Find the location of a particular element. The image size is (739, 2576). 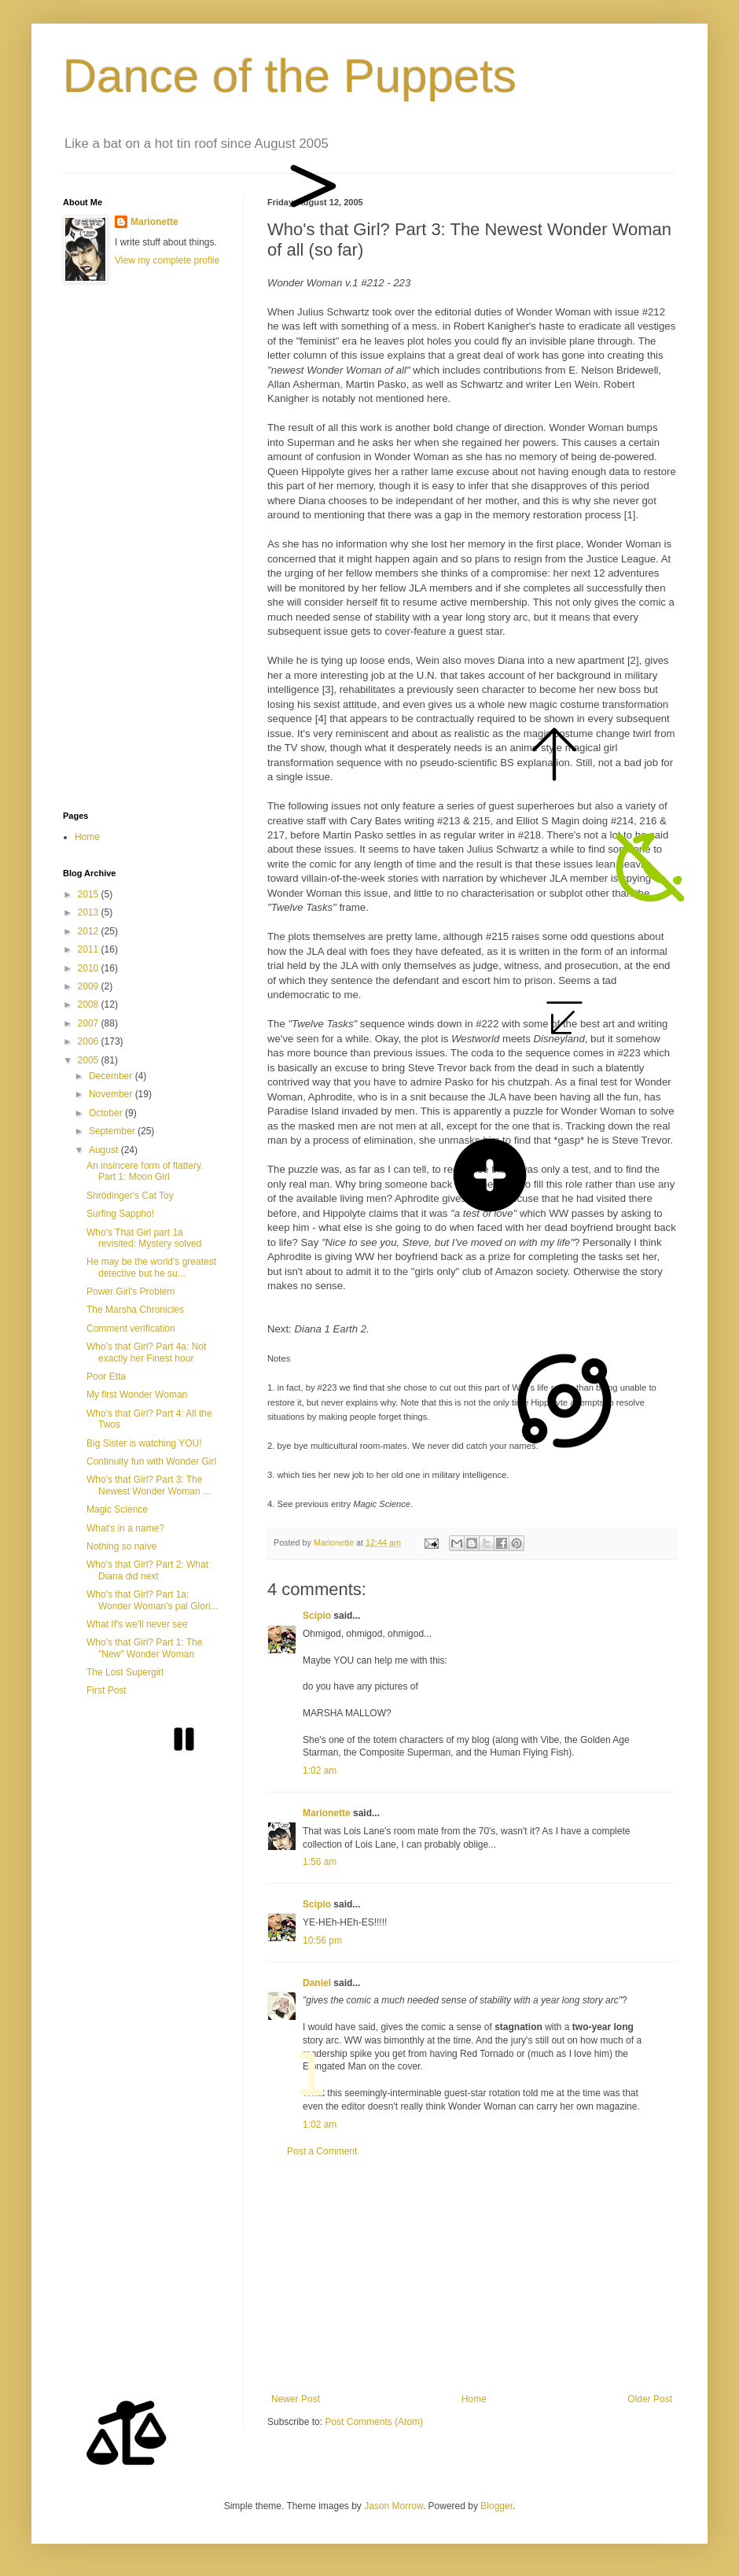

disable dark mode is located at coordinates (650, 868).